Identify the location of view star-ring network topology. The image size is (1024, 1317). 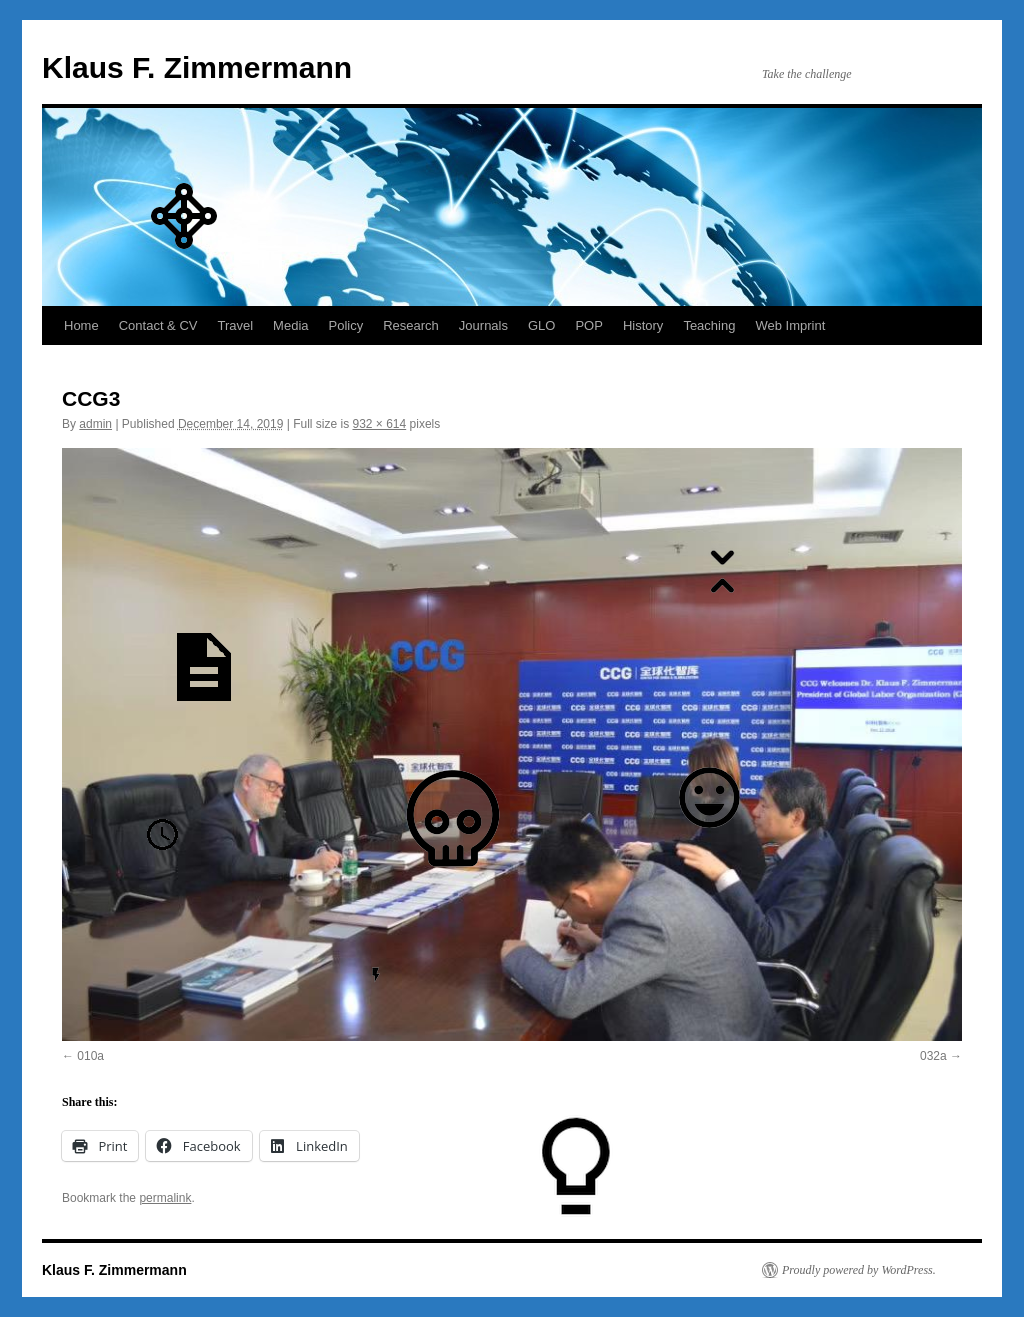
(184, 216).